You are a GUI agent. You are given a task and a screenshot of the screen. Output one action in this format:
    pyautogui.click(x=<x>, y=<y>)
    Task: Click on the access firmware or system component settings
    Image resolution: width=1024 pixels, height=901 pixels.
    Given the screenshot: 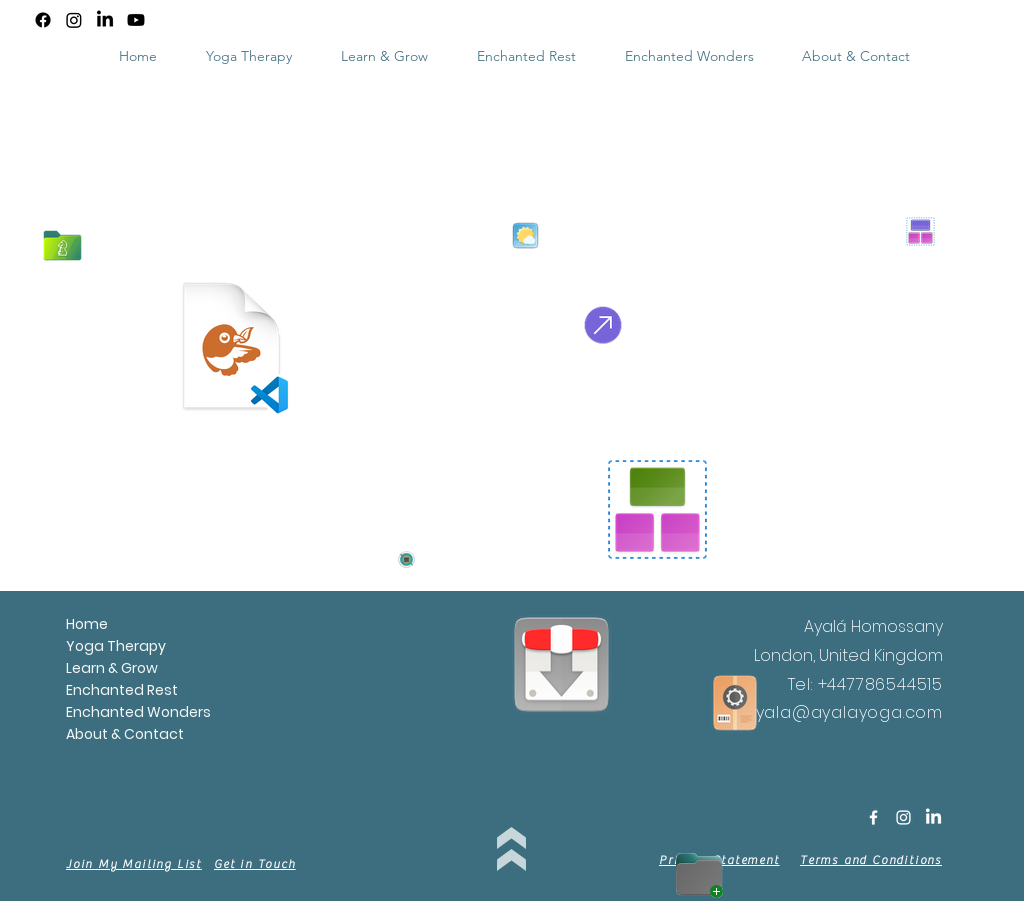 What is the action you would take?
    pyautogui.click(x=406, y=559)
    